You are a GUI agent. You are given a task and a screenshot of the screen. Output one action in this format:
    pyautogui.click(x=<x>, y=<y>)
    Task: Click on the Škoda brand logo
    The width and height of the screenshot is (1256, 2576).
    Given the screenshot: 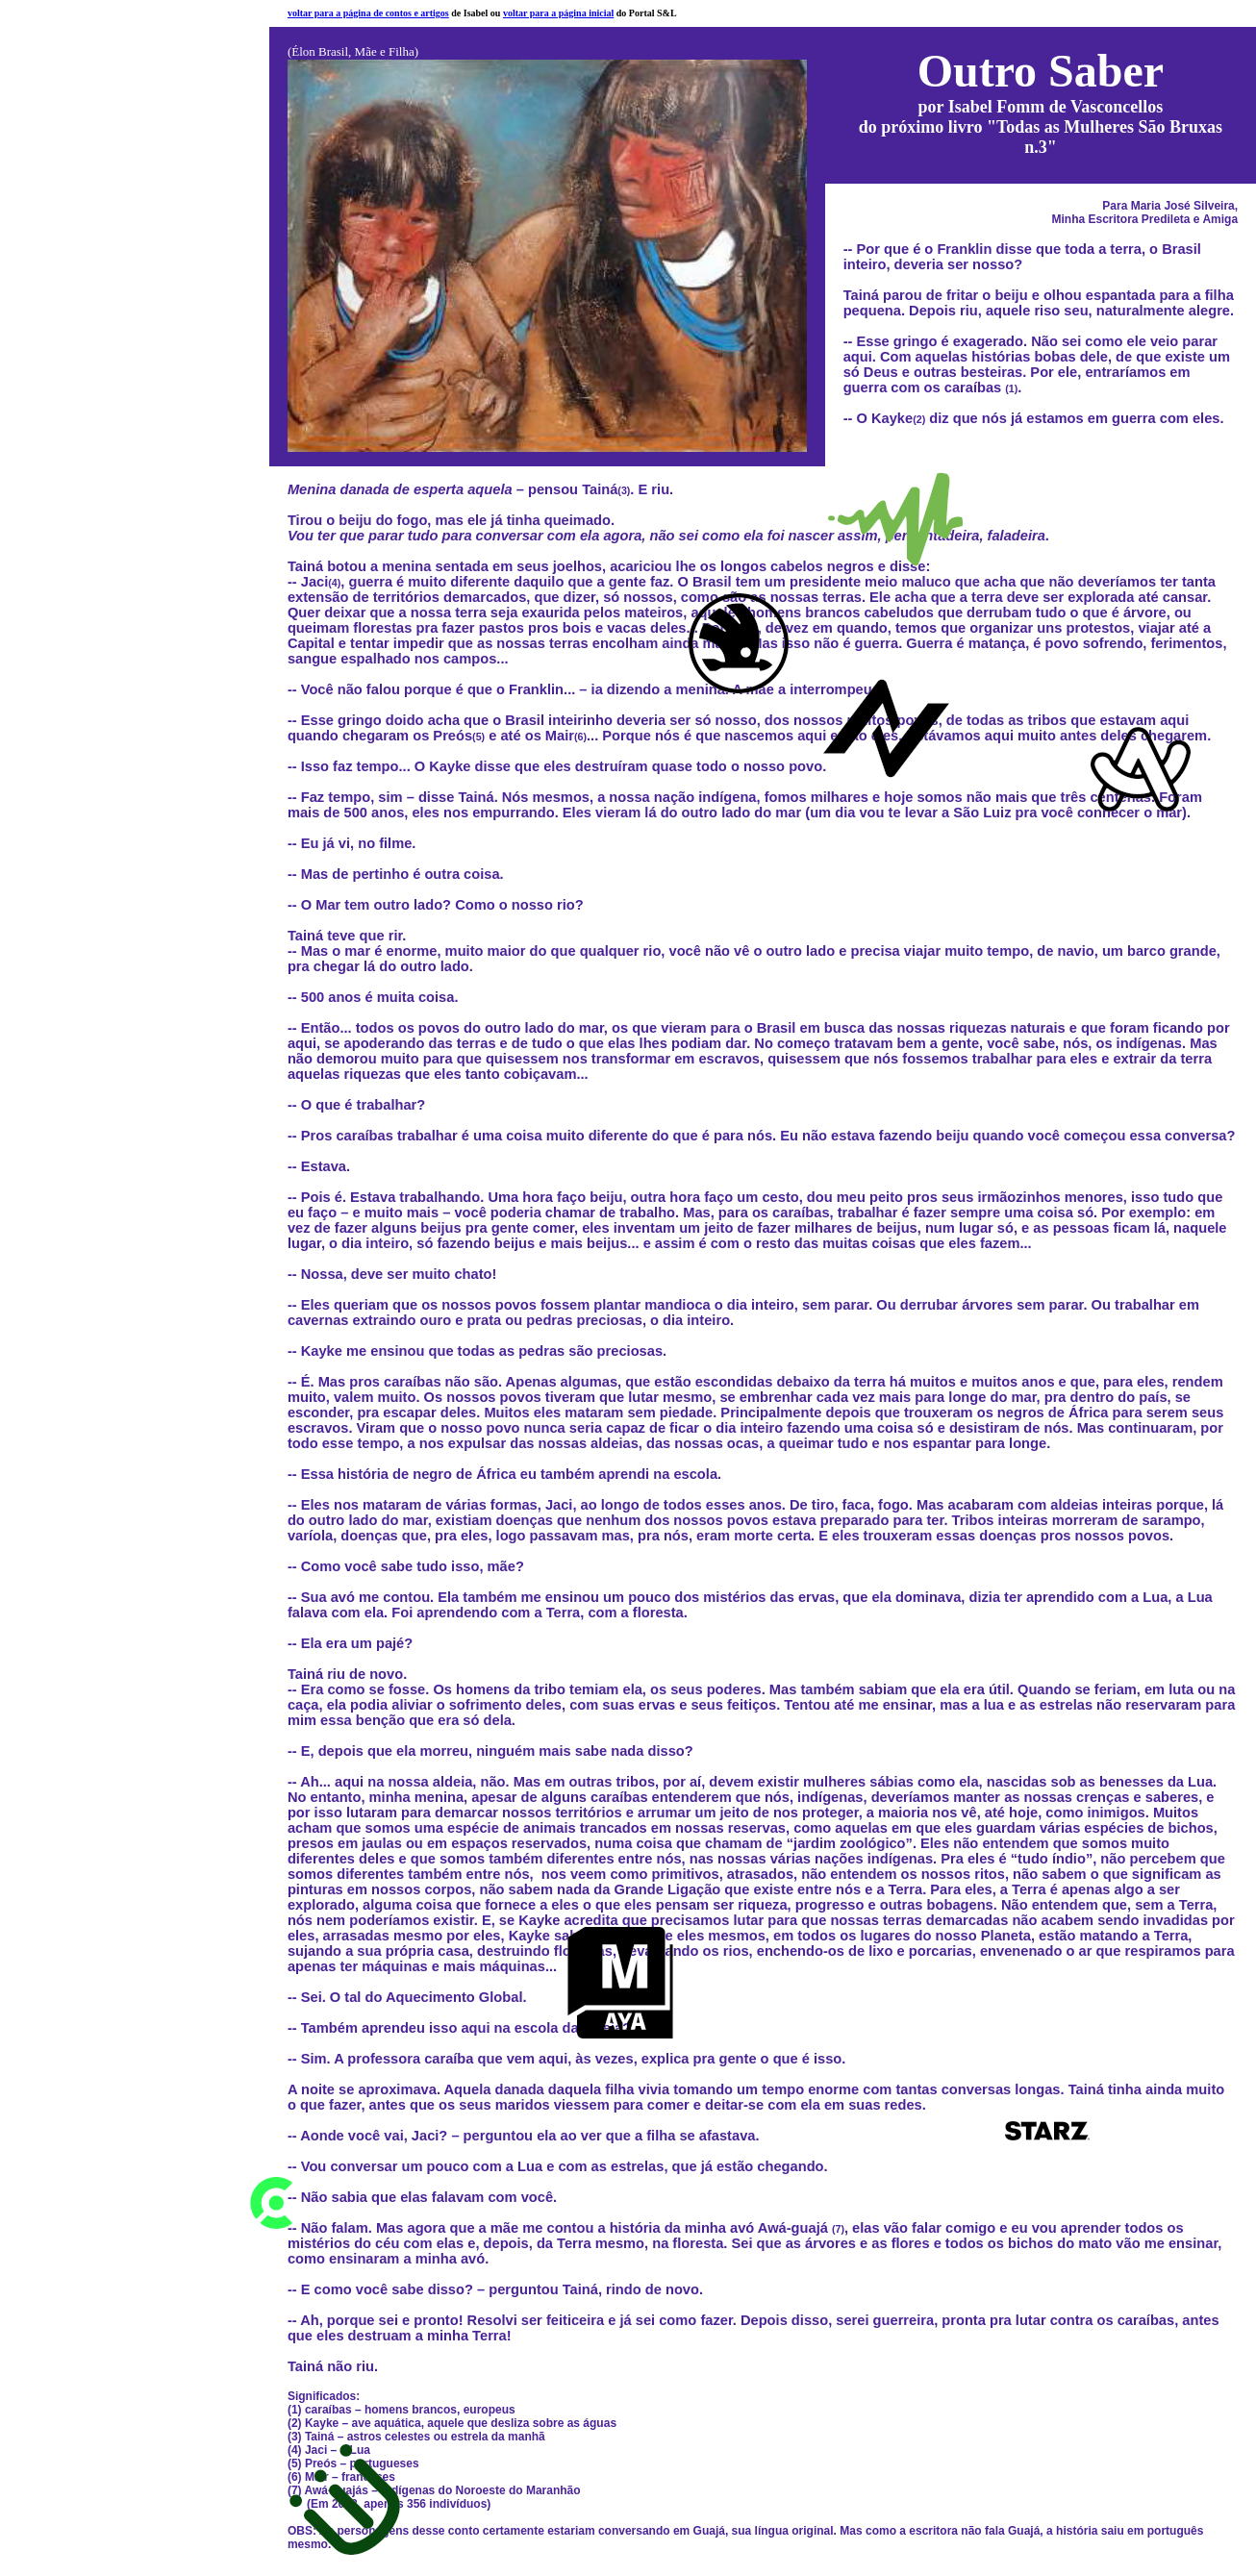 What is the action you would take?
    pyautogui.click(x=739, y=643)
    